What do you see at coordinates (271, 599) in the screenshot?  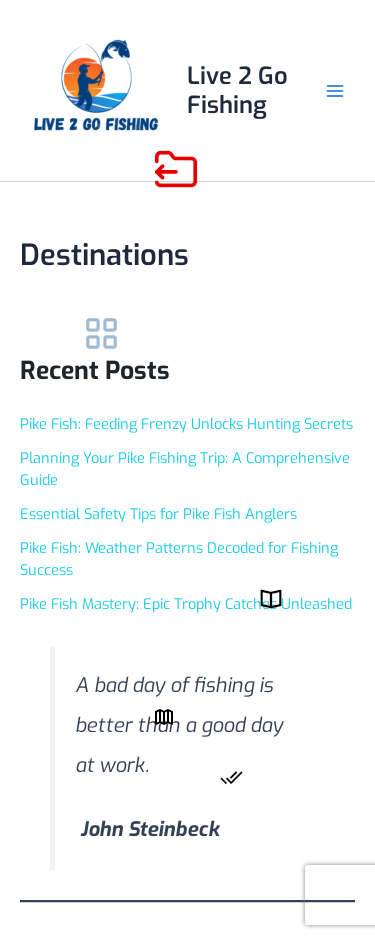 I see `open reading mode or e-book reader` at bounding box center [271, 599].